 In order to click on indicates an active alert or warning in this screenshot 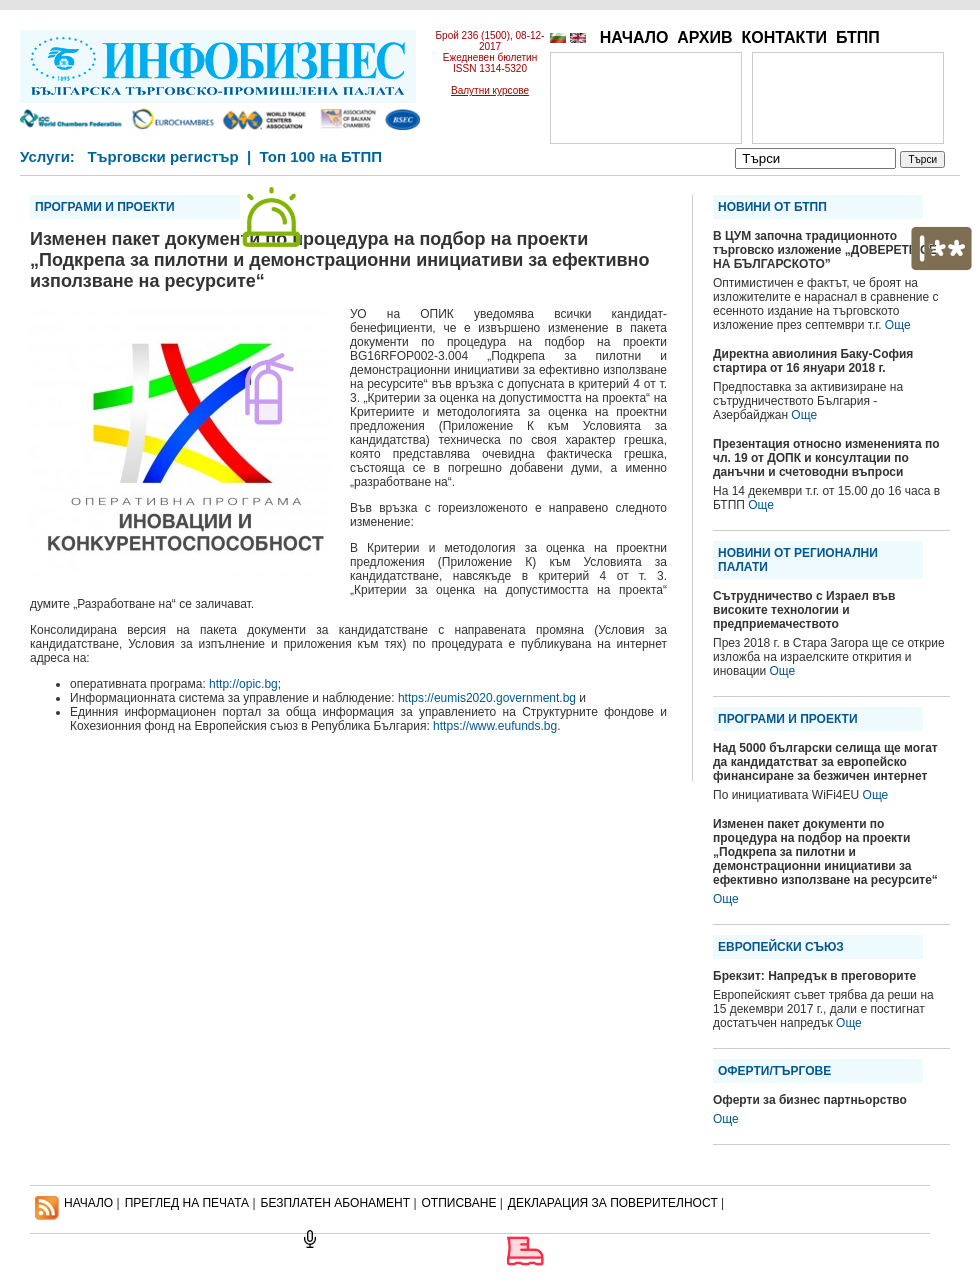, I will do `click(271, 222)`.